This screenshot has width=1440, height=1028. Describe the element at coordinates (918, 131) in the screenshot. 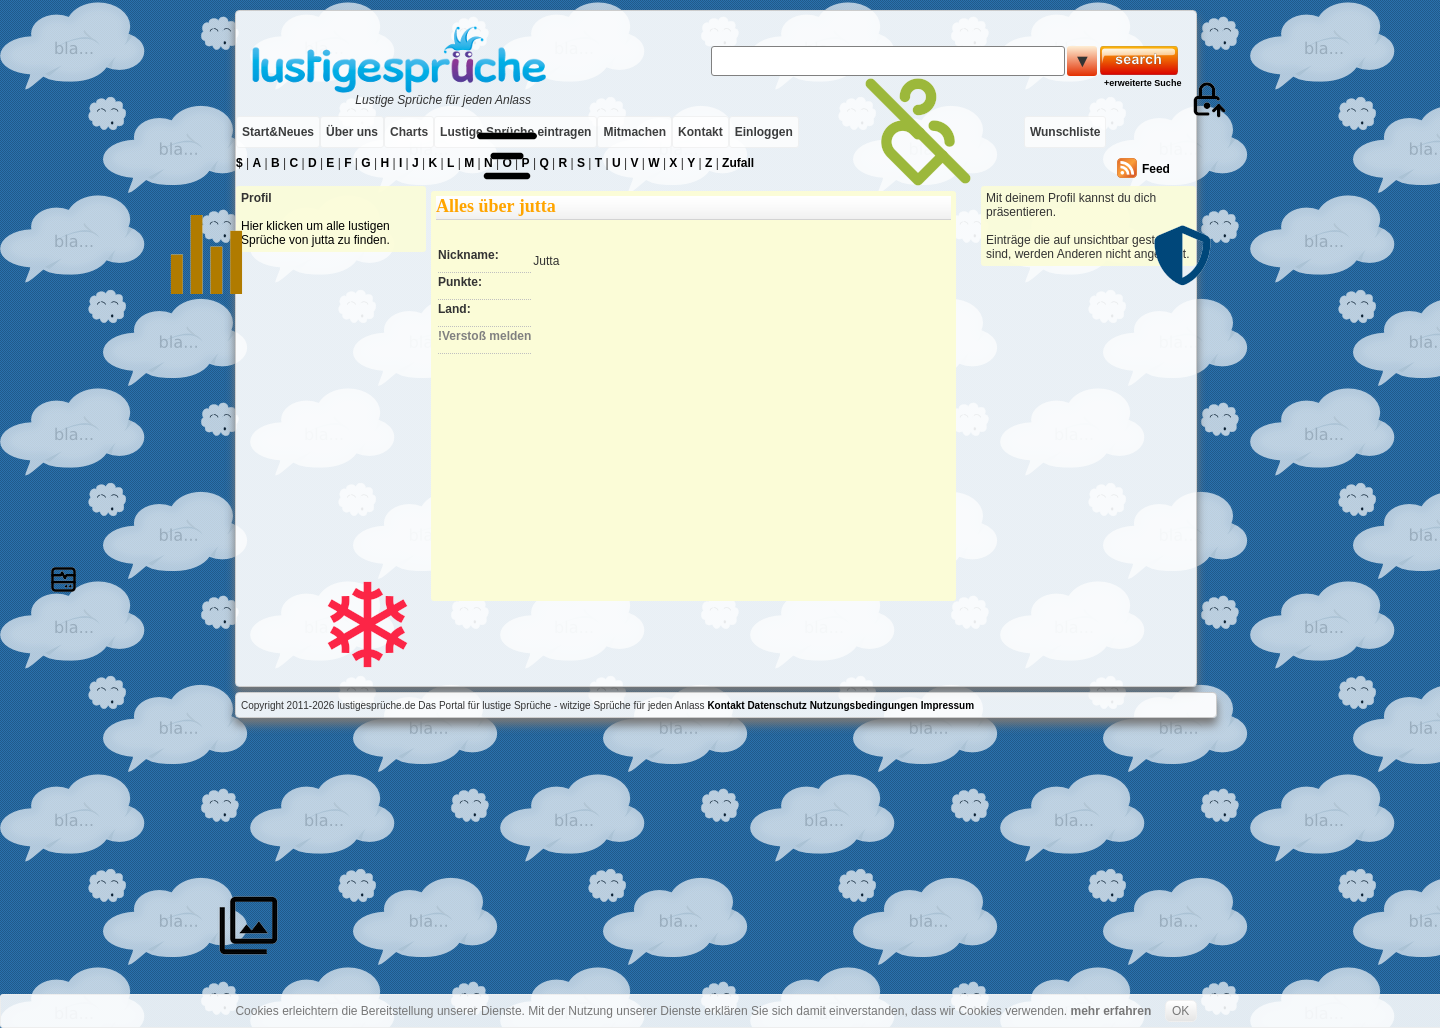

I see `disable empathy or emotional response features` at that location.